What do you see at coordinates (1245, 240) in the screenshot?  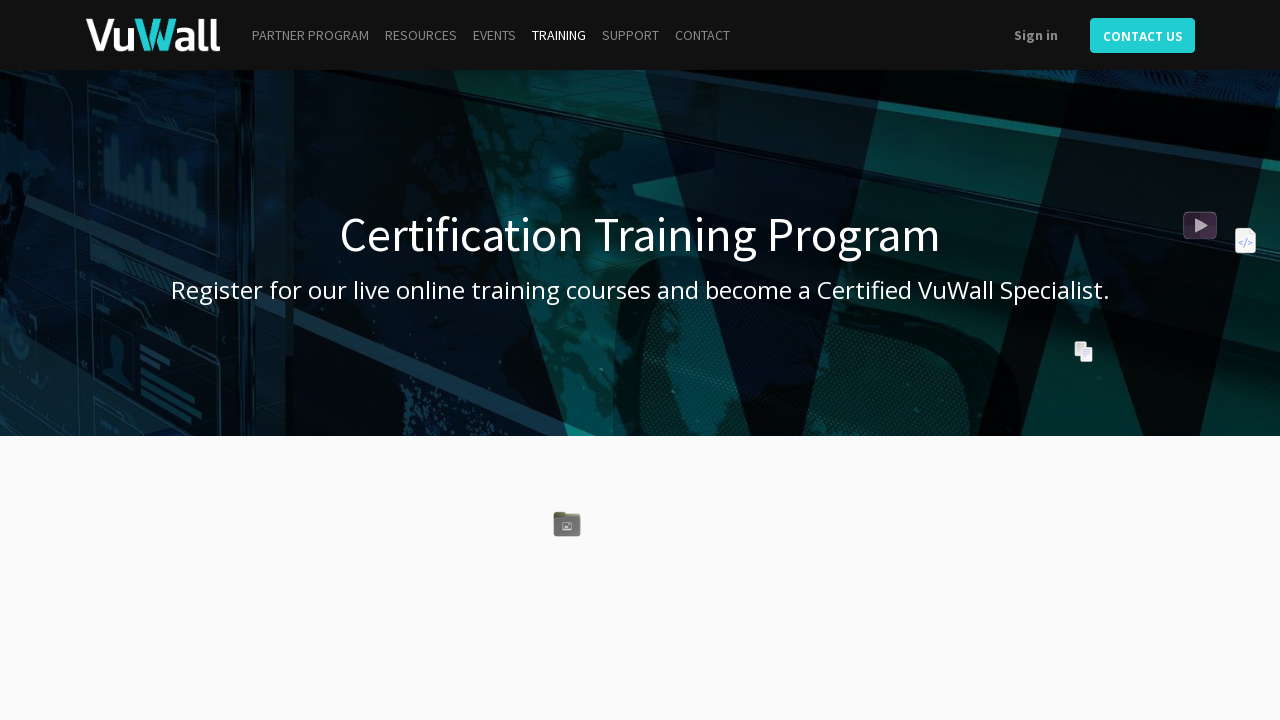 I see `an HTML or code file type indicator` at bounding box center [1245, 240].